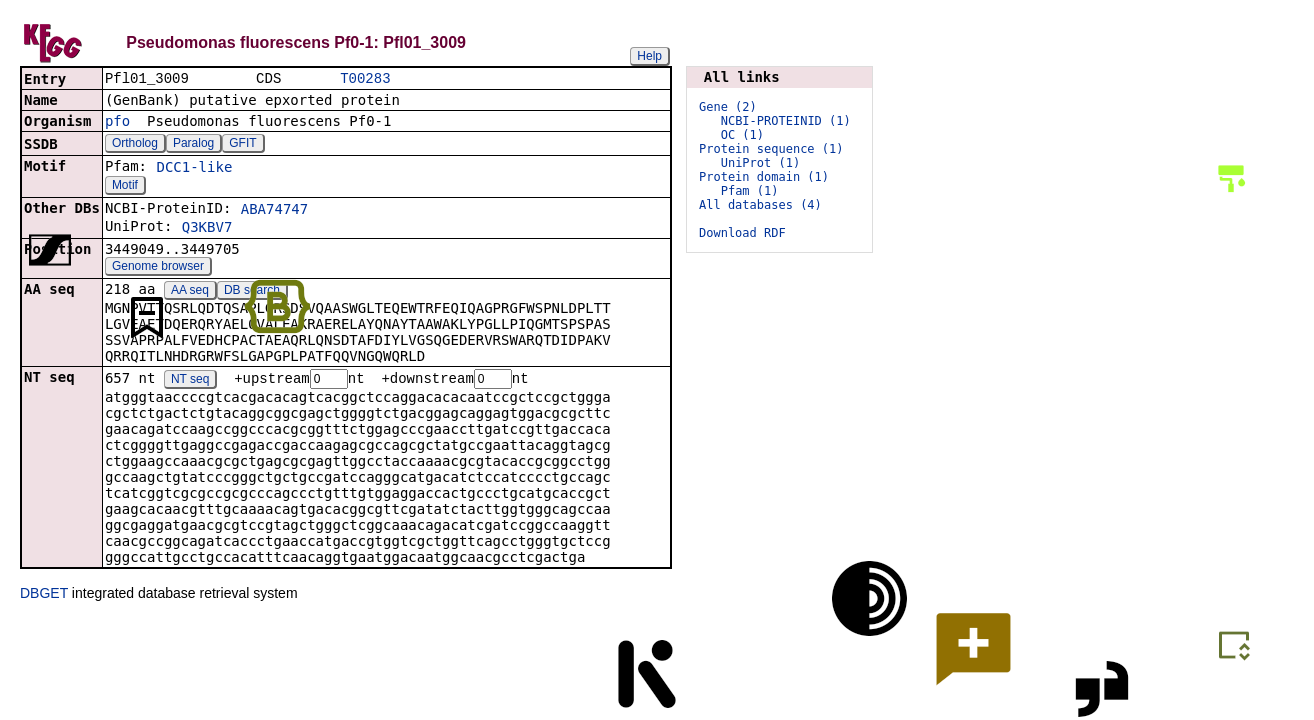  I want to click on open tor browser for anonymous web browsing, so click(869, 598).